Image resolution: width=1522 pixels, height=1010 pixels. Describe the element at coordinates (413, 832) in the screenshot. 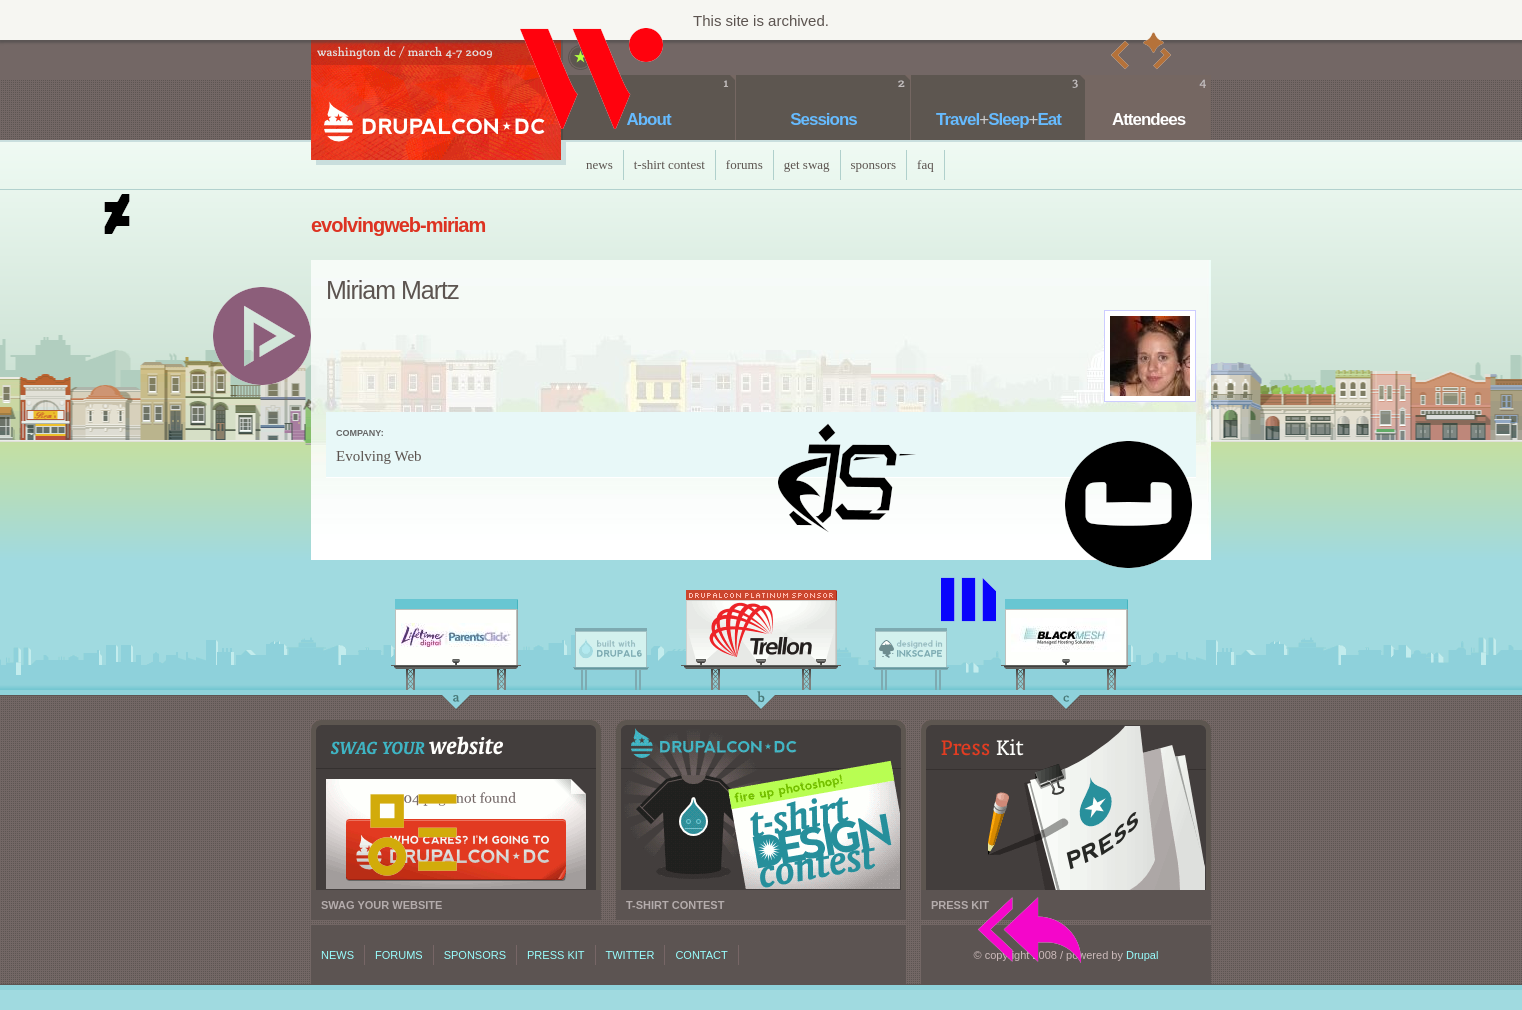

I see `view list with mixed content types` at that location.